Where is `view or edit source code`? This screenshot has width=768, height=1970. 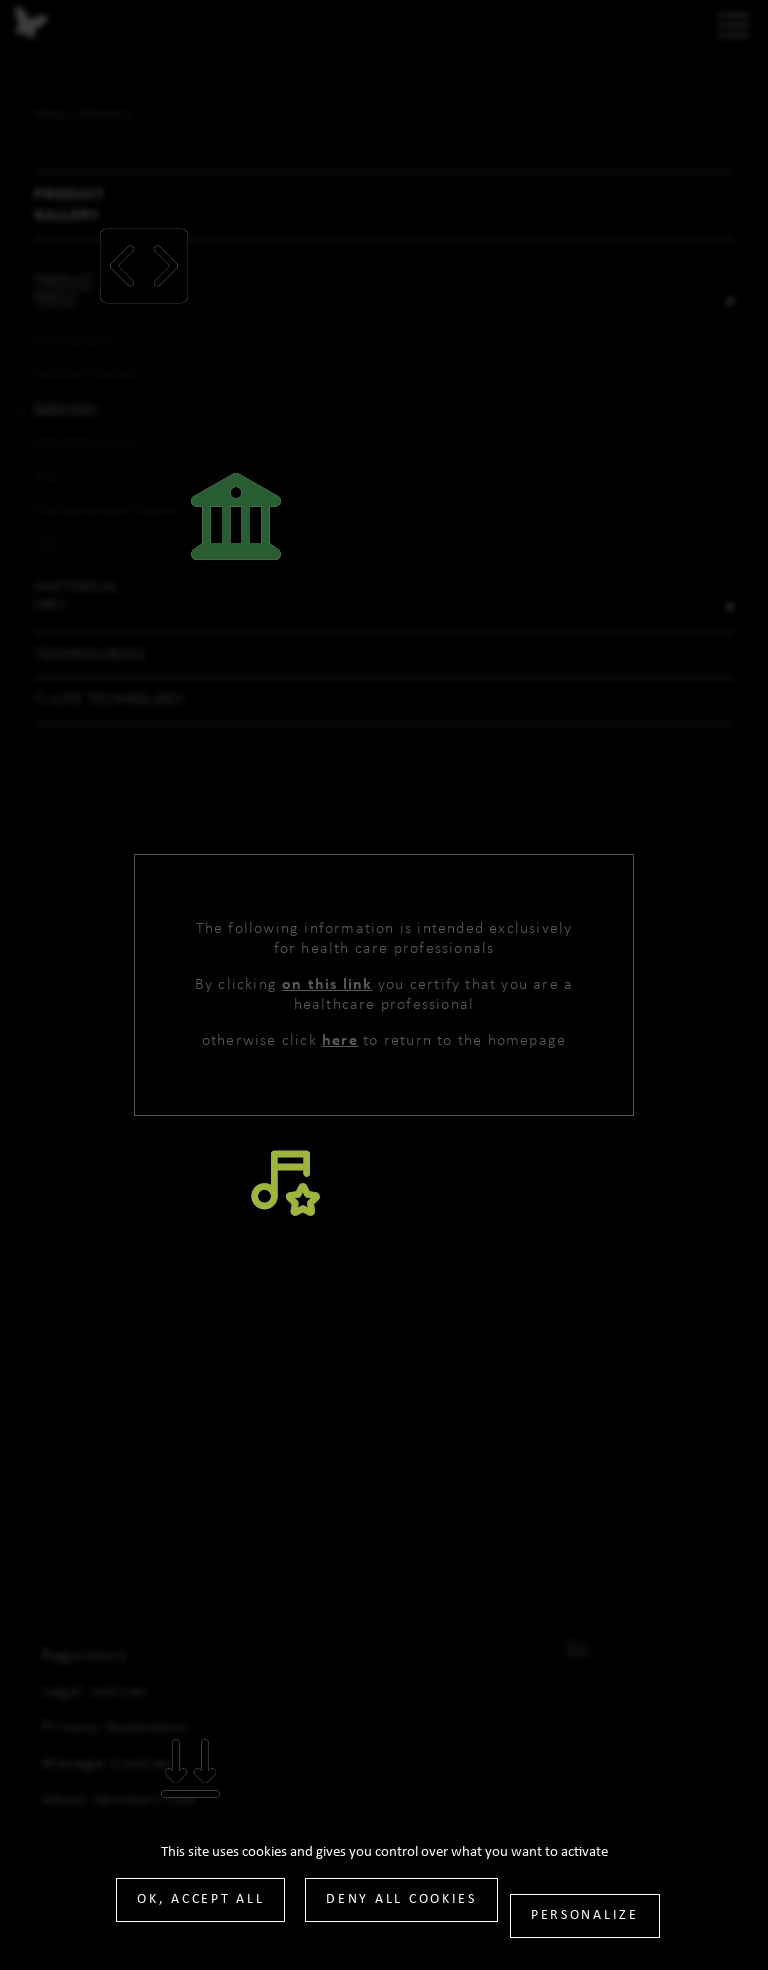
view or edit source code is located at coordinates (144, 266).